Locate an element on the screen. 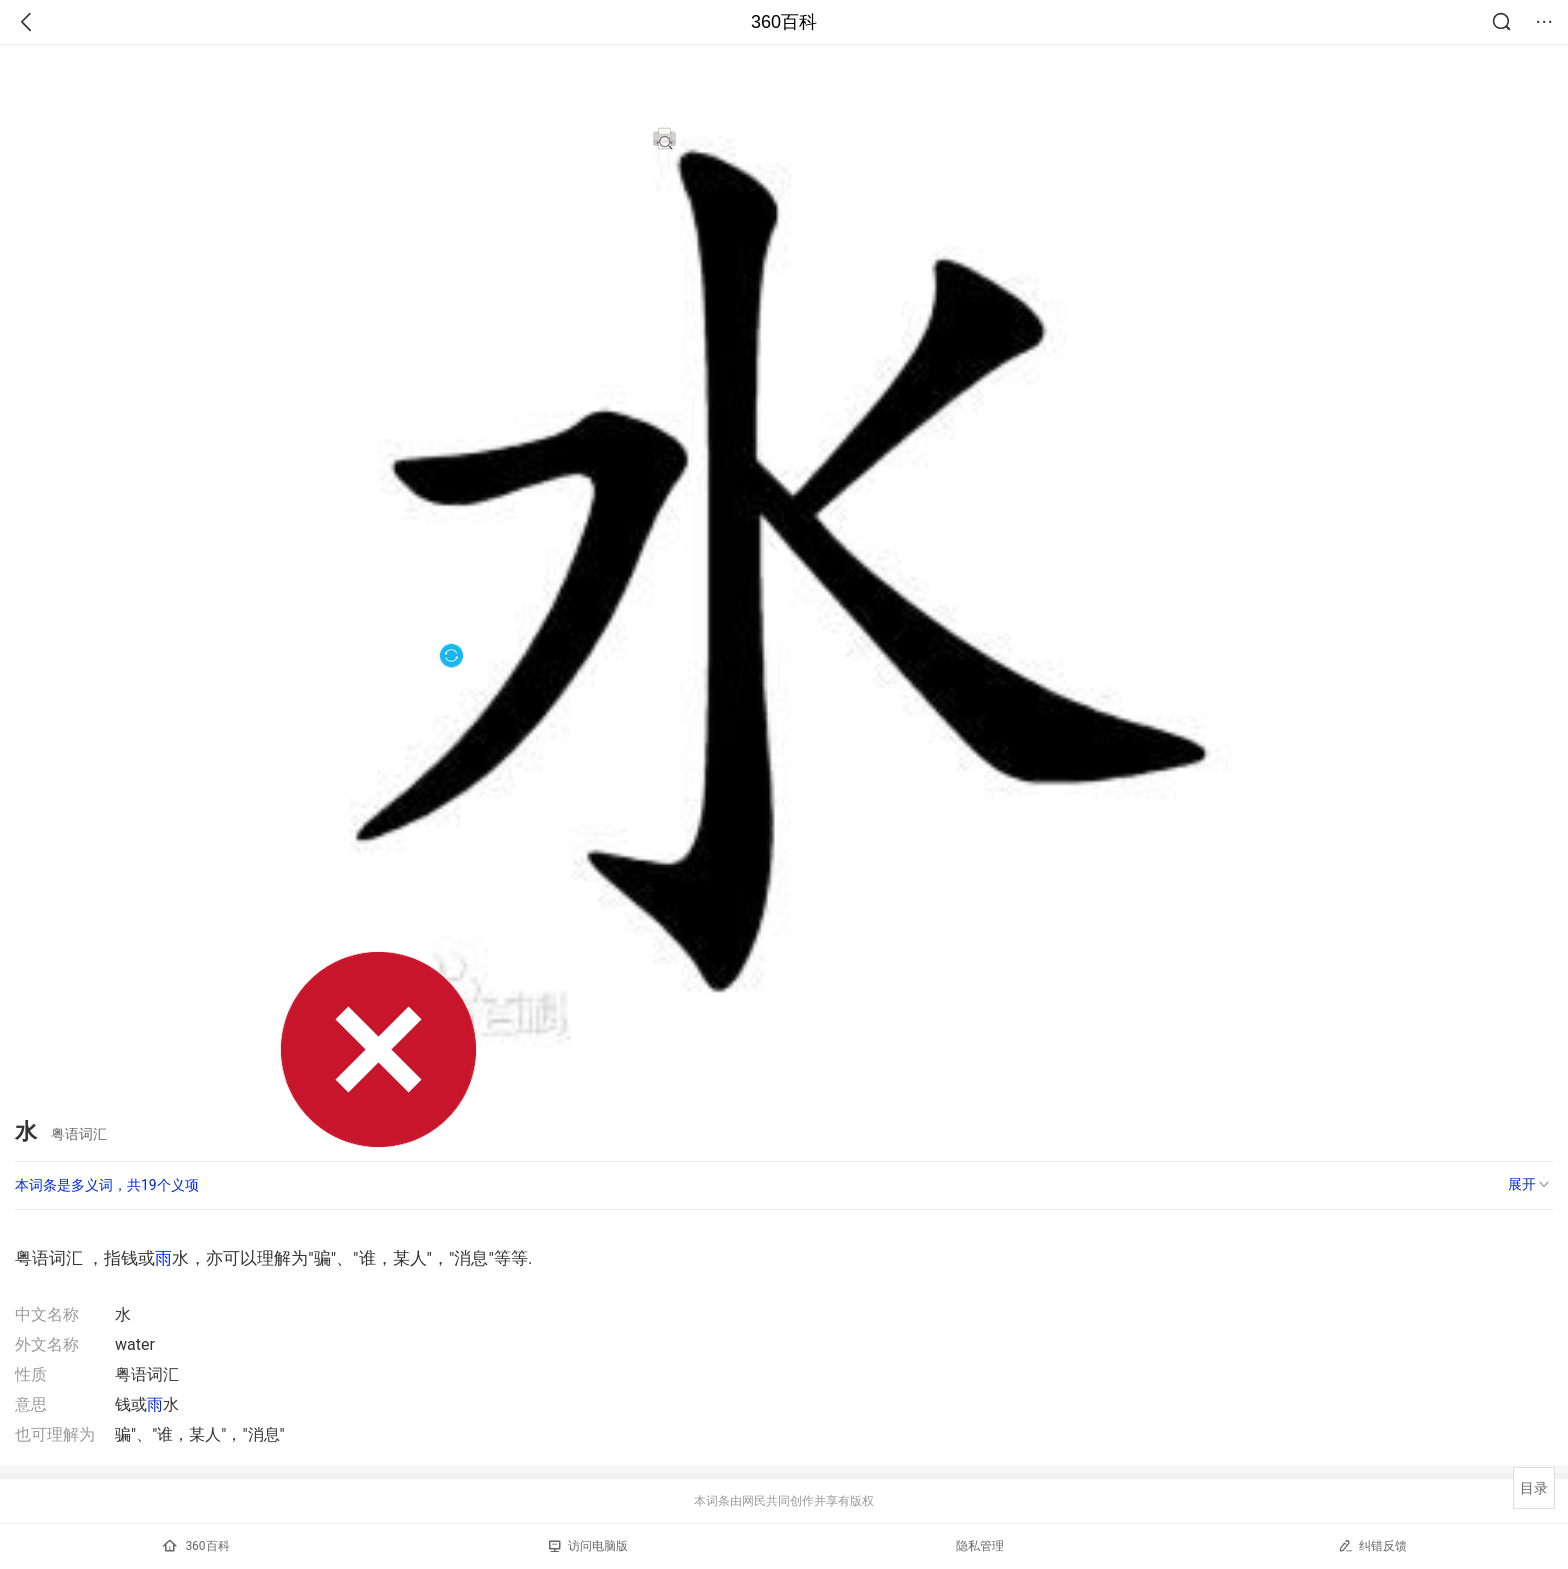  file is currently syncing with Insync cloud storage is located at coordinates (451, 655).